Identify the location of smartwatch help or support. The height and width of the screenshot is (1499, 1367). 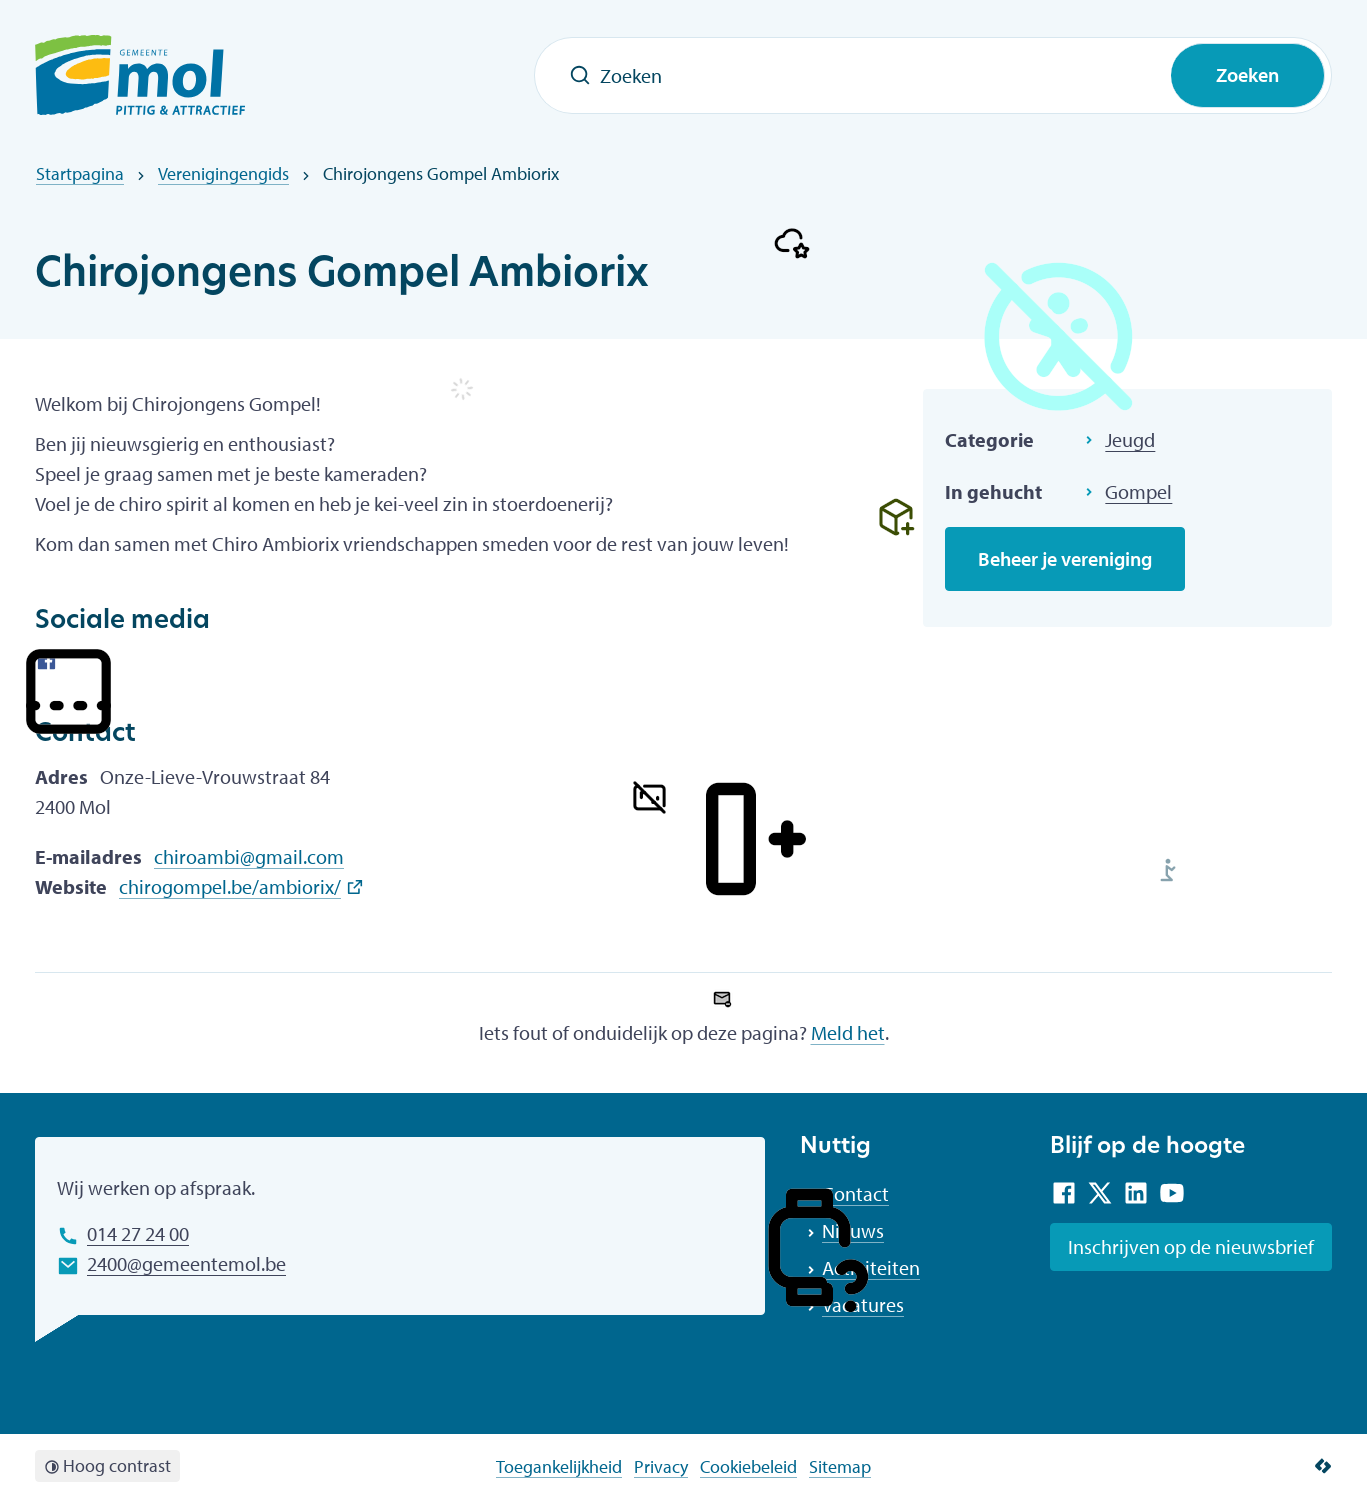
(809, 1247).